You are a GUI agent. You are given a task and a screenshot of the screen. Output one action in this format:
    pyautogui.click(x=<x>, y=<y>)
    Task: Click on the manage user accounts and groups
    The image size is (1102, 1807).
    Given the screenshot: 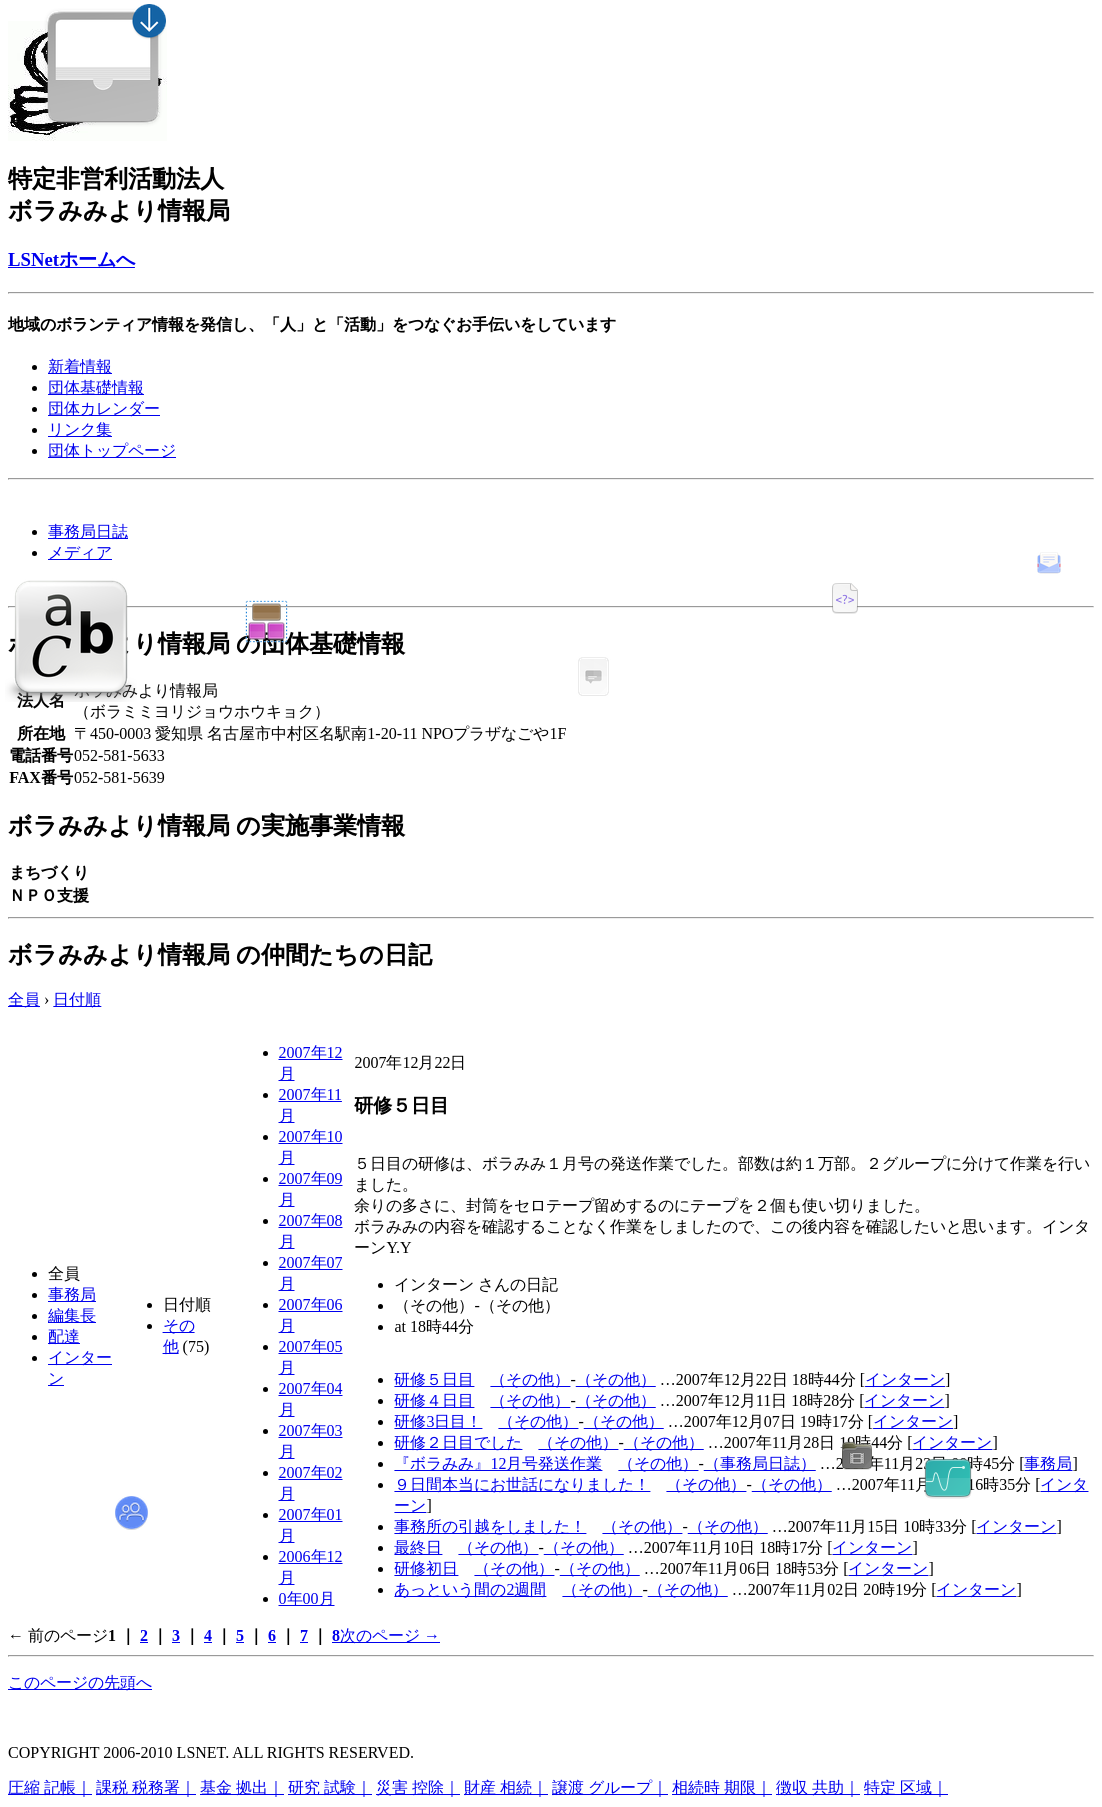 What is the action you would take?
    pyautogui.click(x=131, y=1512)
    